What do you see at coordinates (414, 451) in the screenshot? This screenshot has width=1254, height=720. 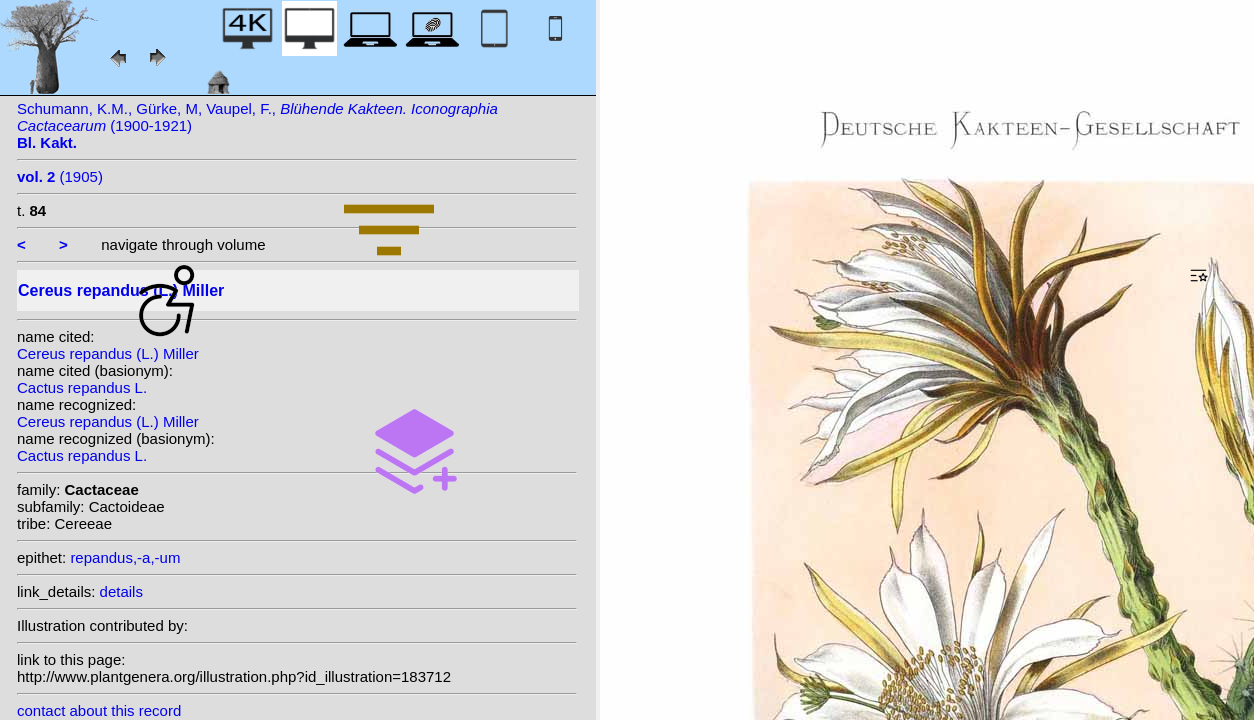 I see `add a new layer to the stack` at bounding box center [414, 451].